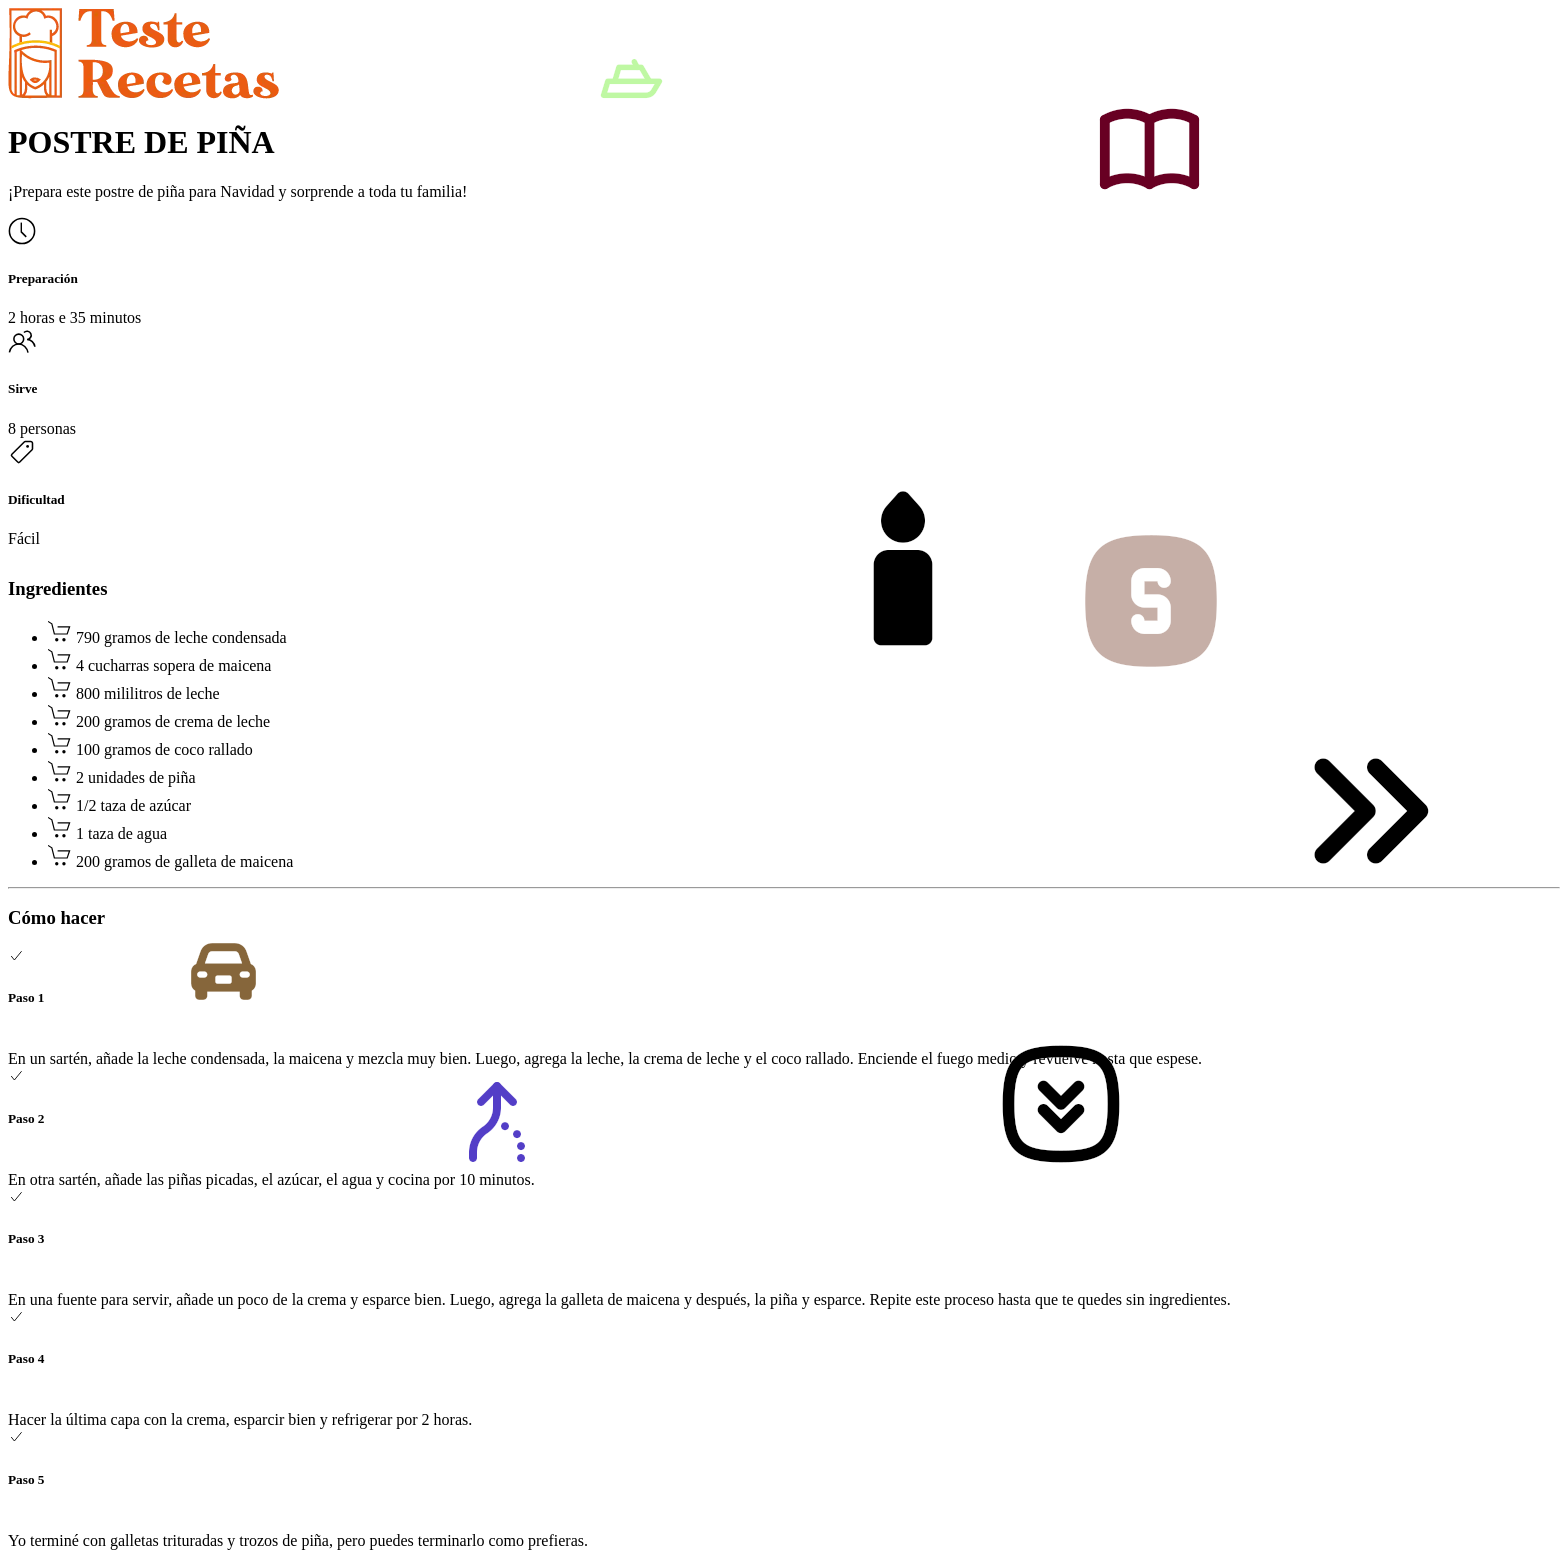 Image resolution: width=1568 pixels, height=1558 pixels. Describe the element at coordinates (1061, 1104) in the screenshot. I see `expand content or show more items below` at that location.